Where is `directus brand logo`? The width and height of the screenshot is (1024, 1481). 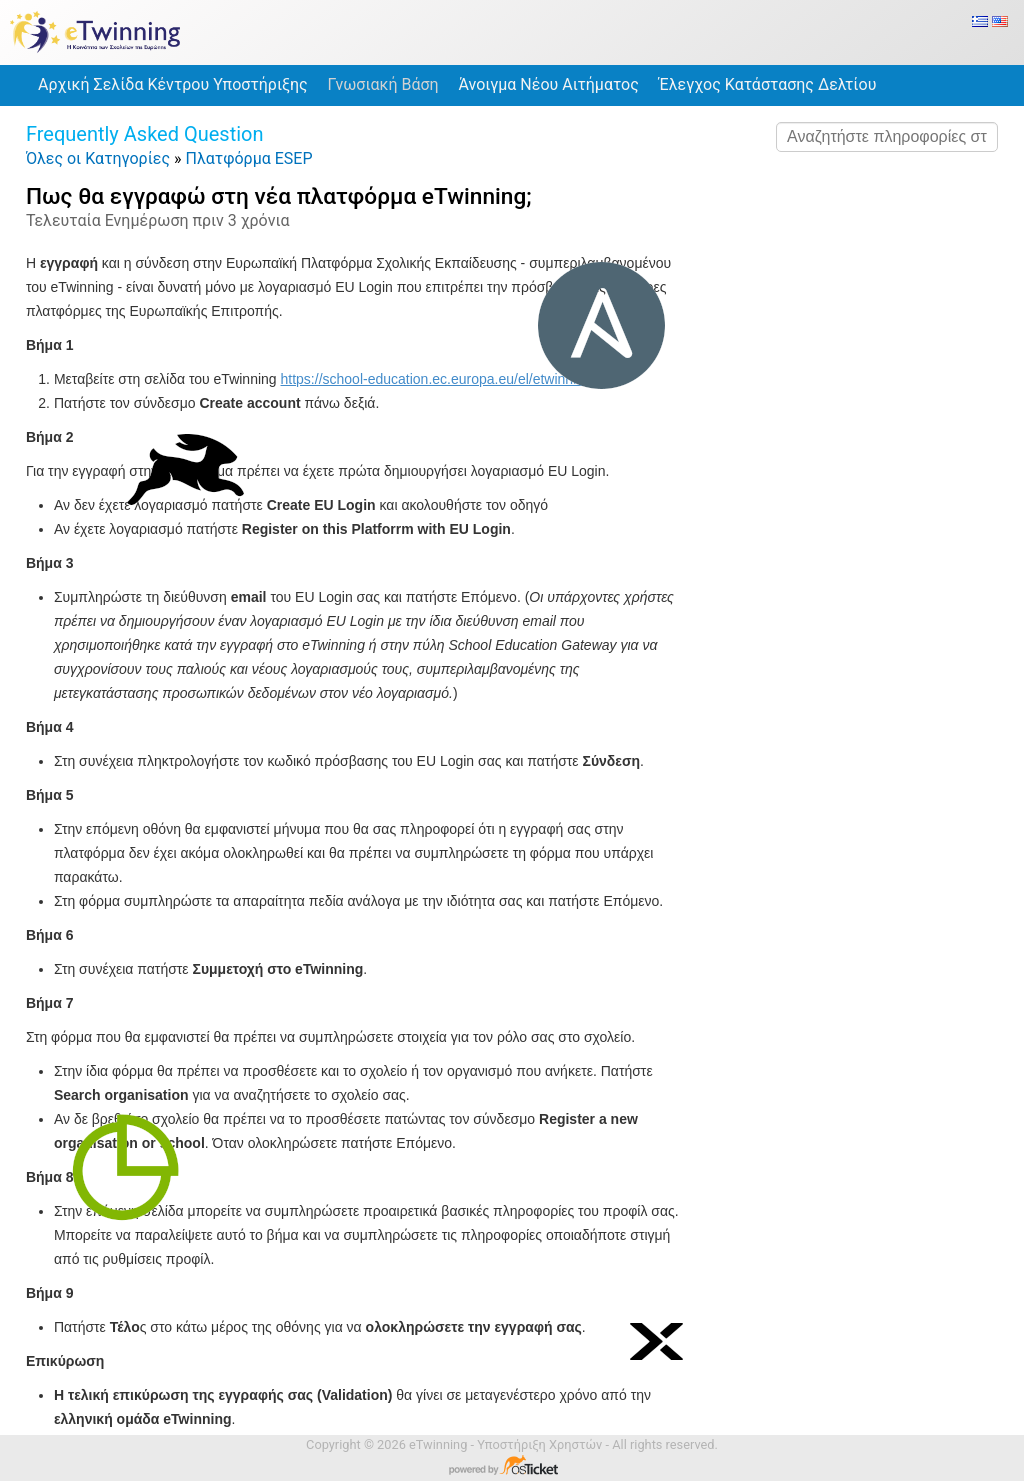
directus brand logo is located at coordinates (185, 469).